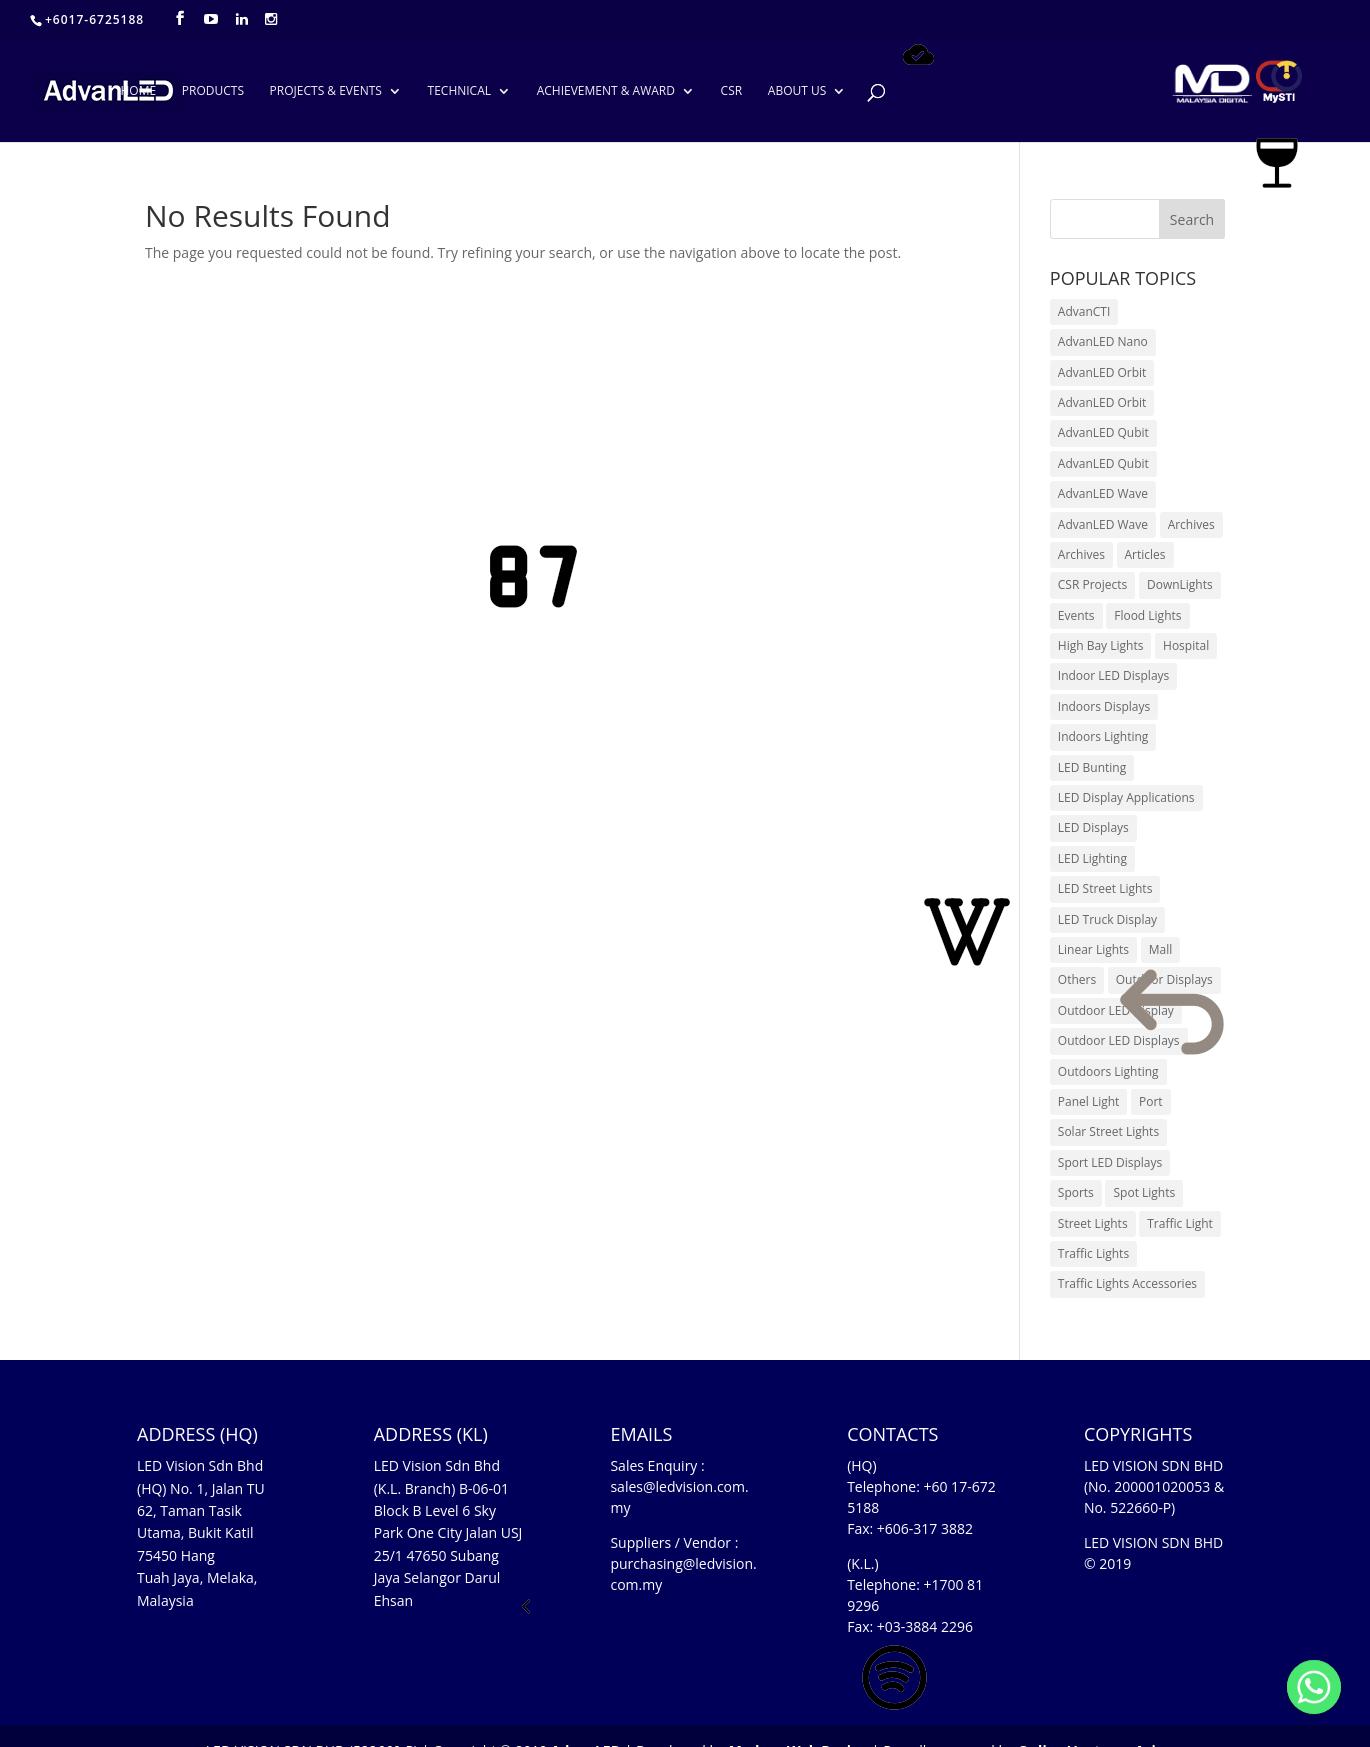  Describe the element at coordinates (965, 931) in the screenshot. I see `open Wikipedia article` at that location.